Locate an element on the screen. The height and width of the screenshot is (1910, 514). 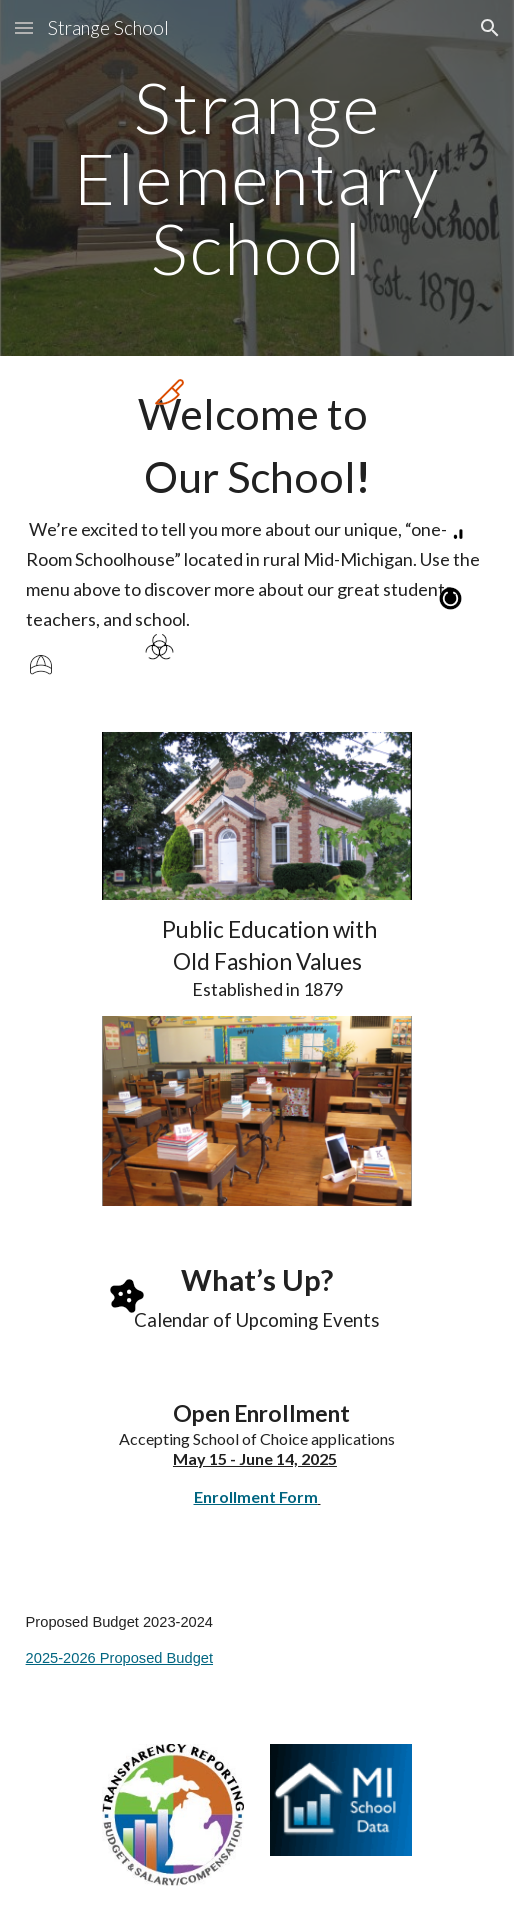
indicates loading or processing in progress is located at coordinates (450, 598).